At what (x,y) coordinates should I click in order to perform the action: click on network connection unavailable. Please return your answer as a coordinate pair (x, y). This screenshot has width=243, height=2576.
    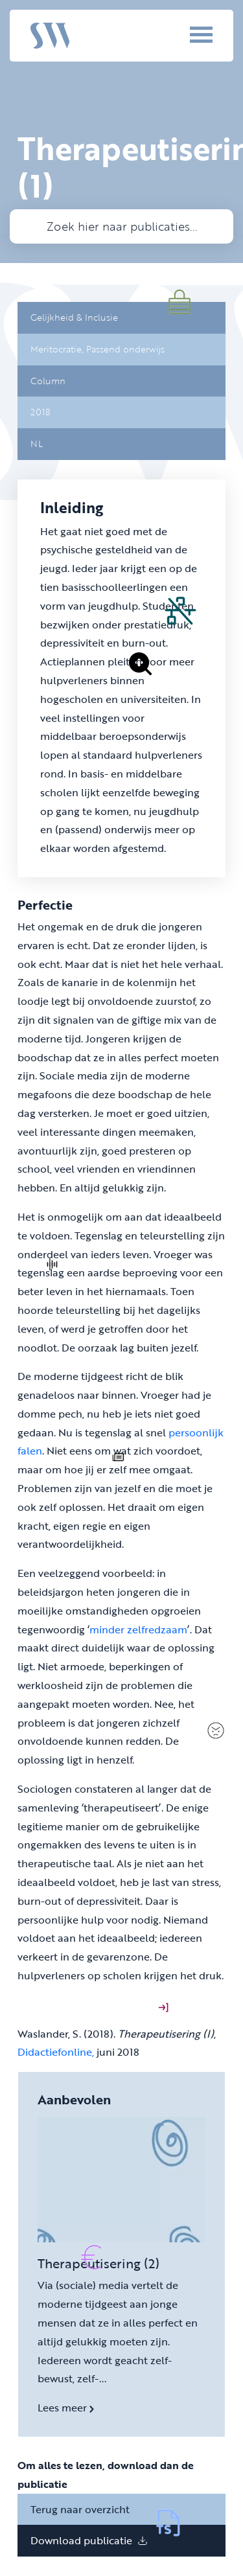
    Looking at the image, I should click on (180, 611).